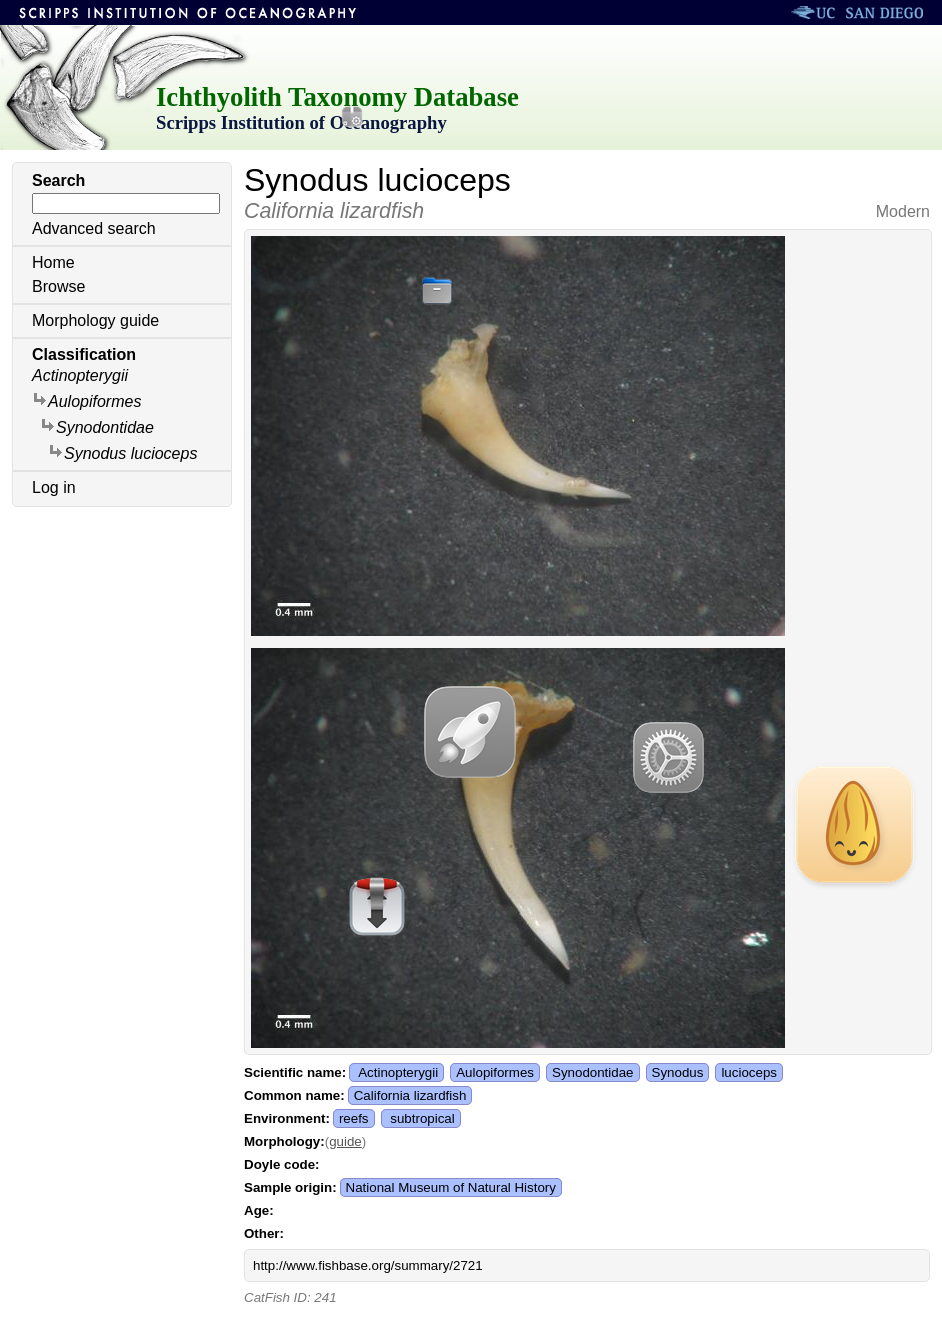 This screenshot has width=942, height=1322. Describe the element at coordinates (377, 908) in the screenshot. I see `open transmission torrent client` at that location.